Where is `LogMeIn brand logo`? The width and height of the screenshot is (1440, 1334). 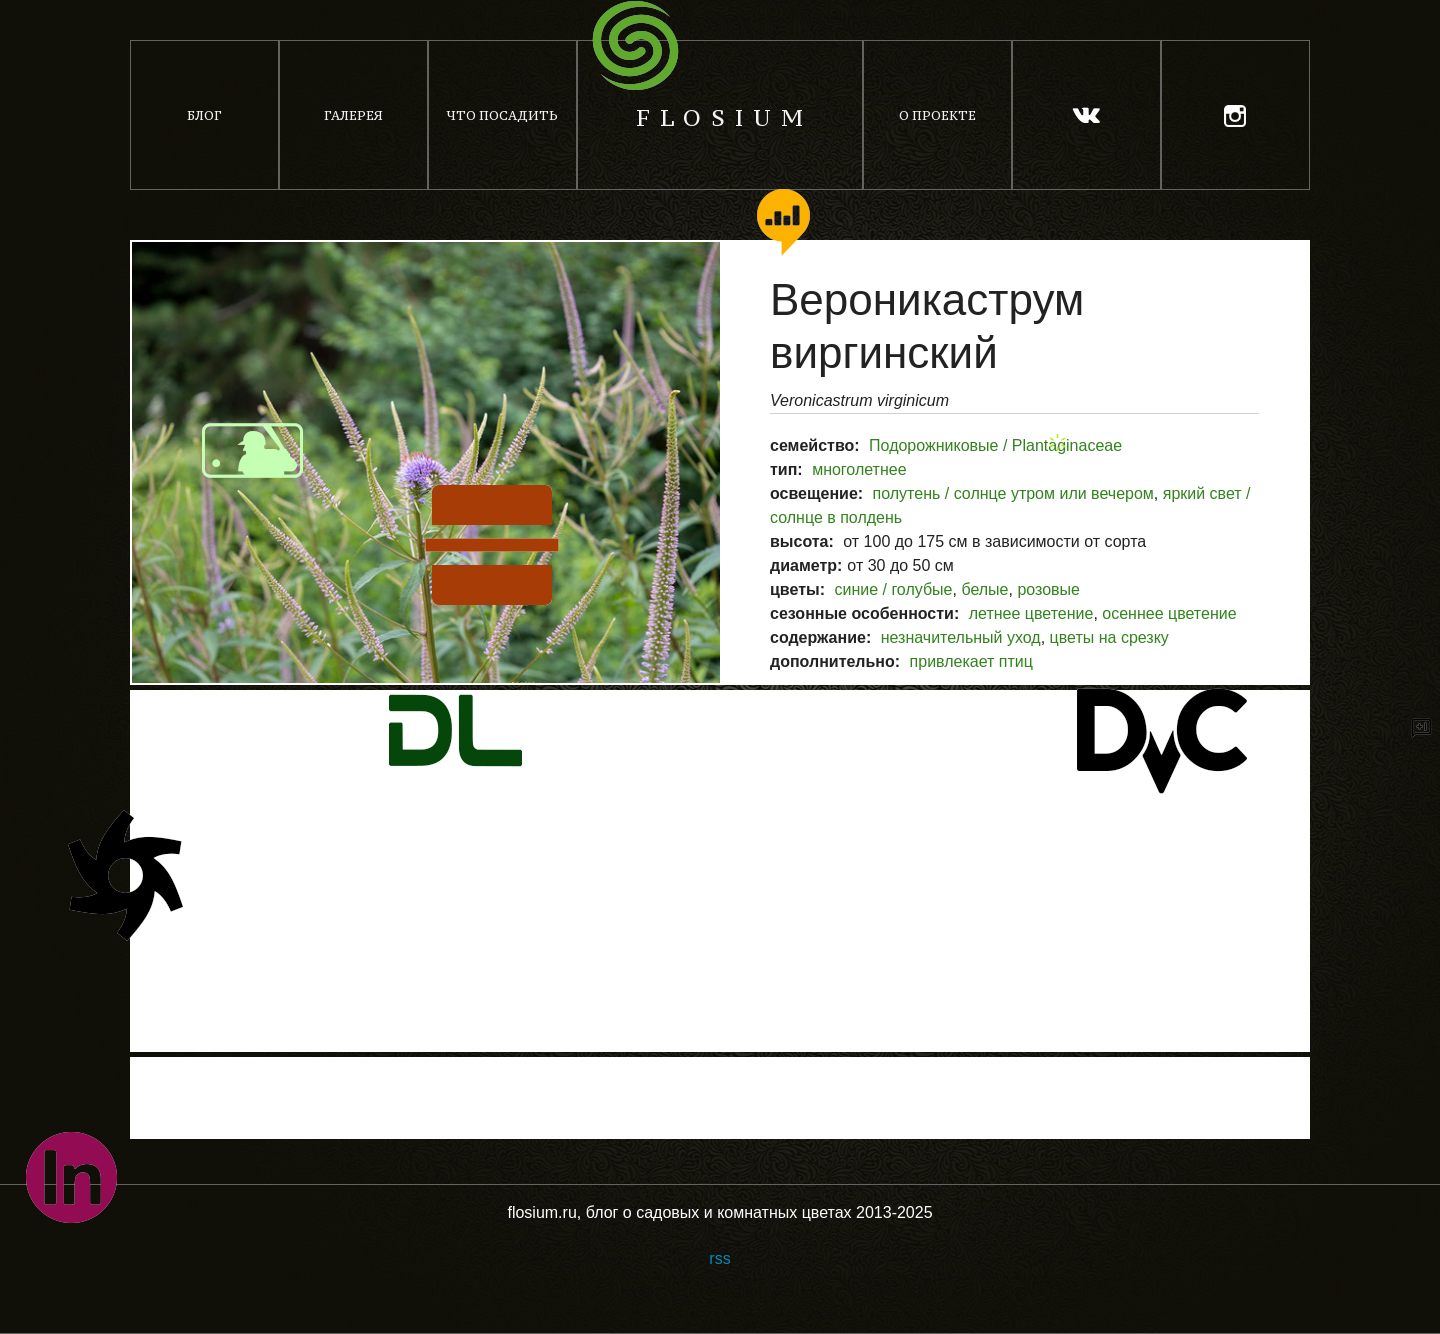 LogMeIn brand logo is located at coordinates (71, 1177).